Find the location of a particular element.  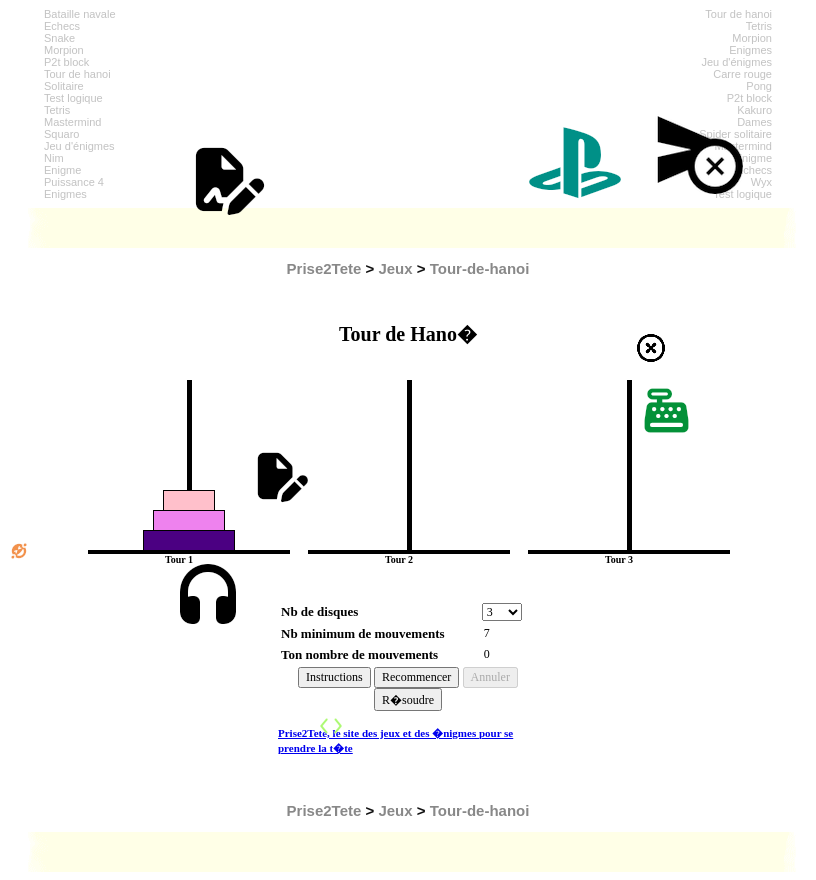

edit this document is located at coordinates (281, 476).